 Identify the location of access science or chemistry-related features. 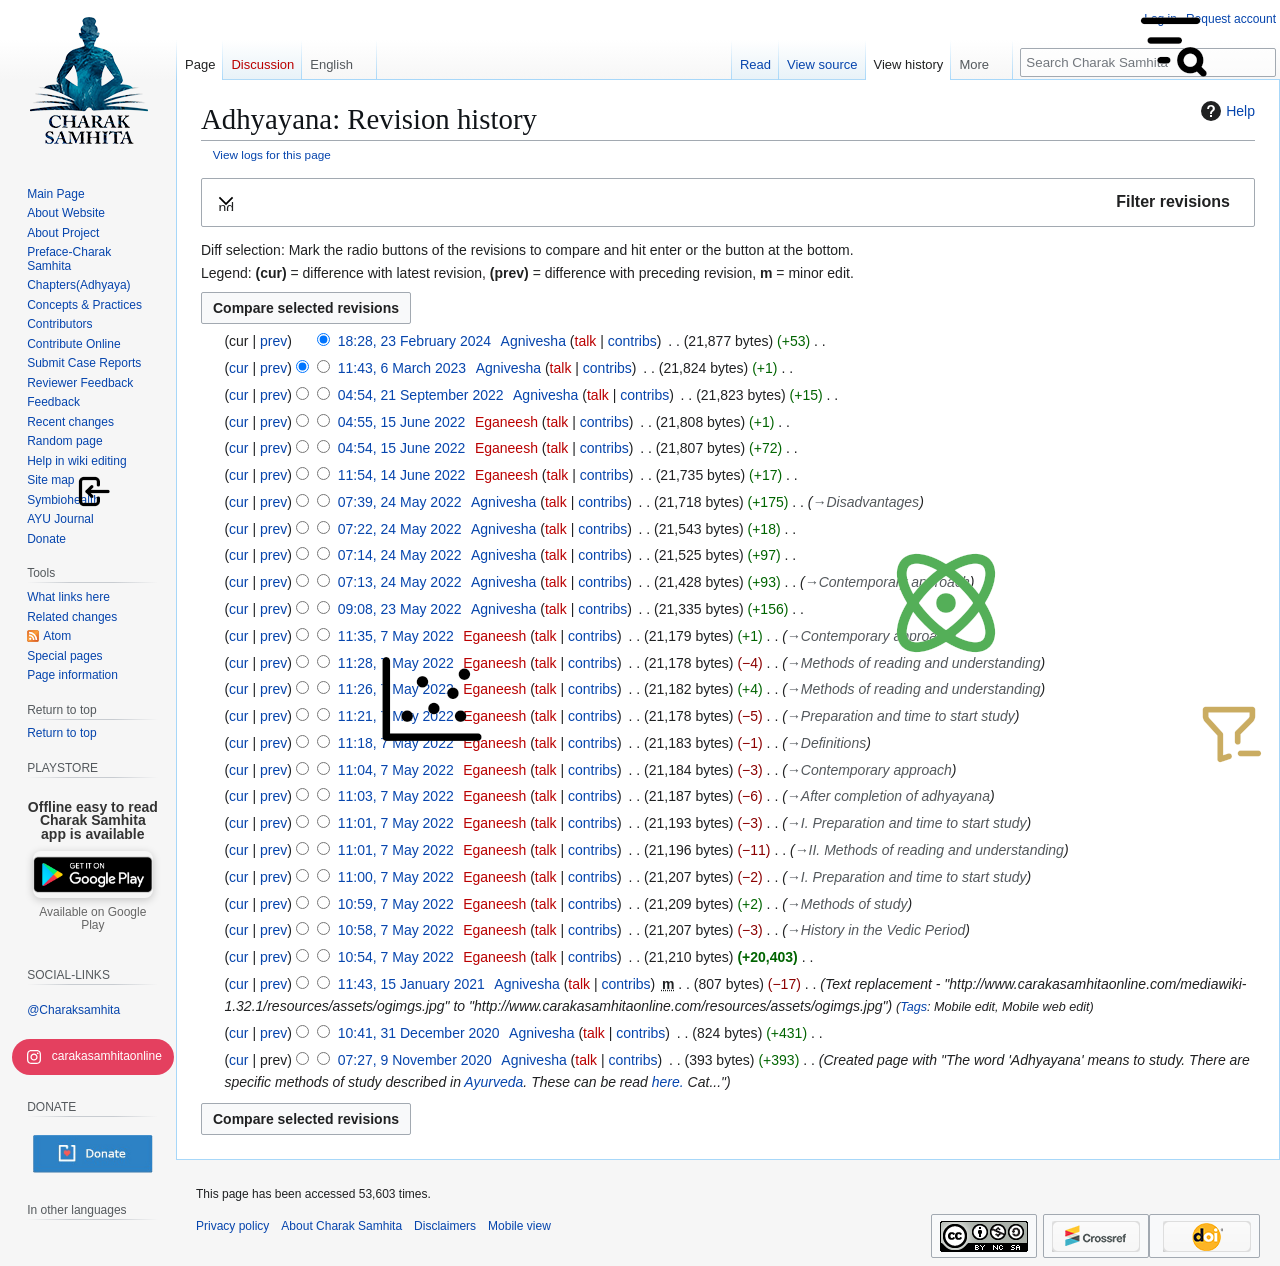
(946, 603).